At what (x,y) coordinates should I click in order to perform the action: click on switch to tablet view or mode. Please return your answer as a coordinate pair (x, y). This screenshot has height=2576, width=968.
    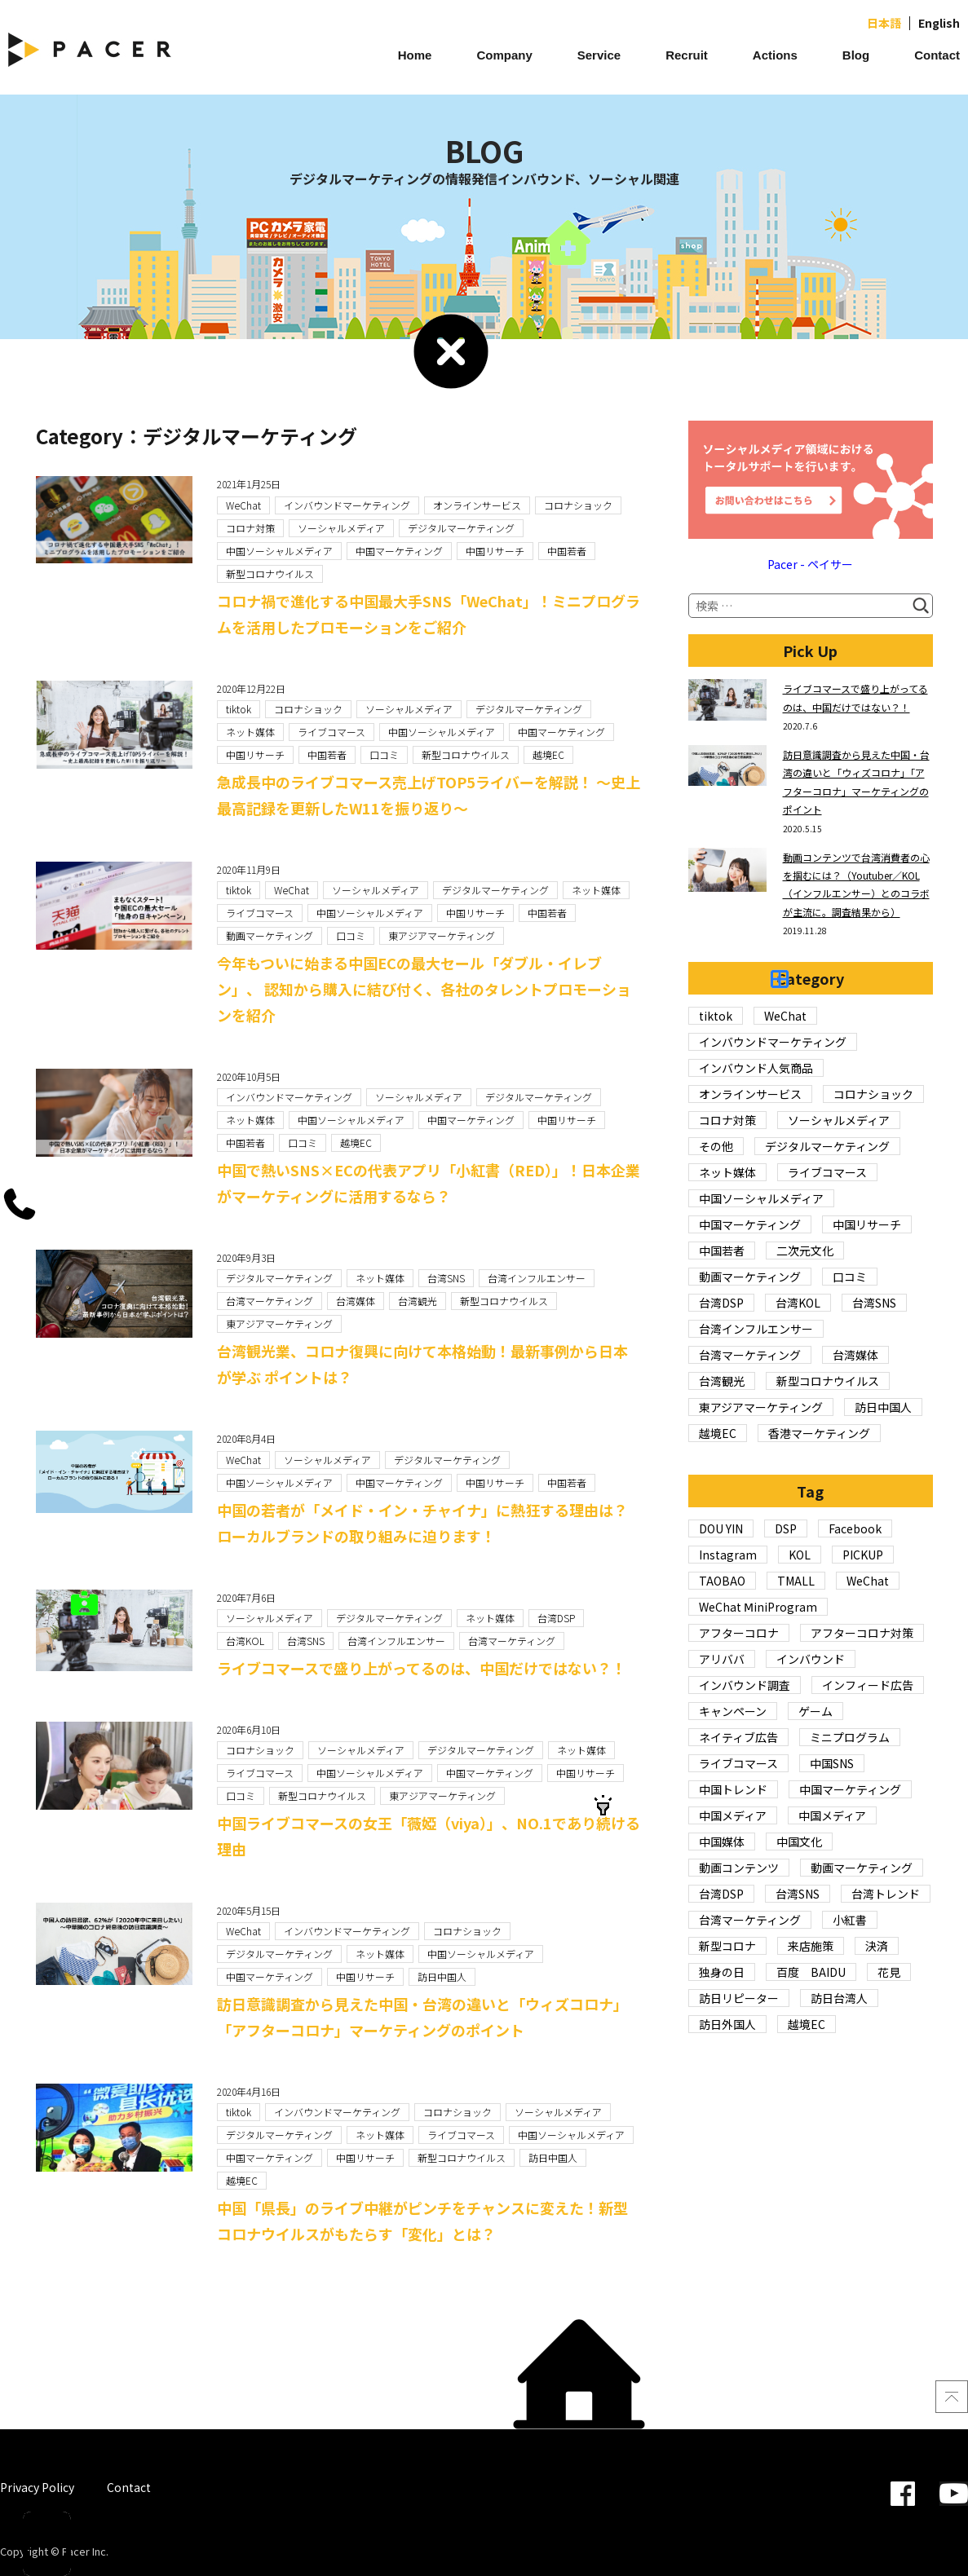
    Looking at the image, I should click on (46, 2543).